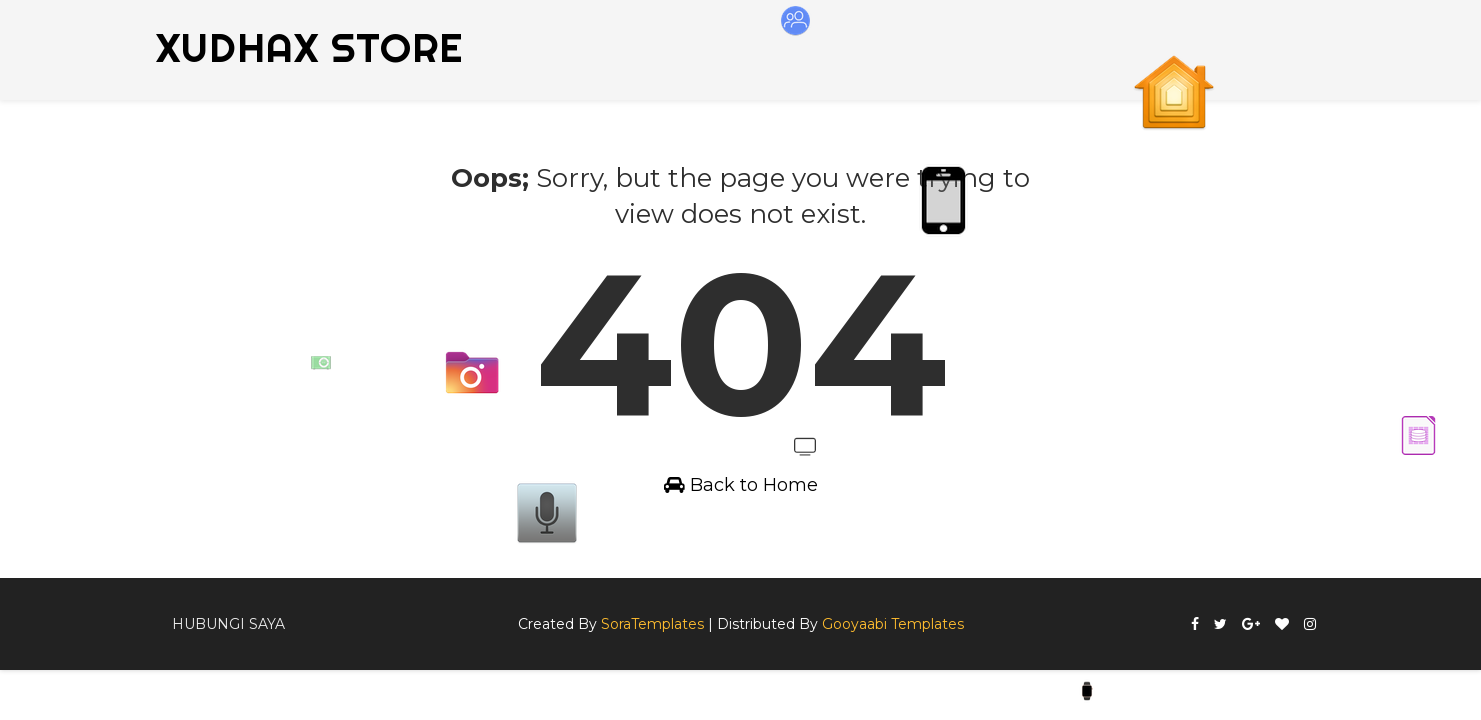 Image resolution: width=1481 pixels, height=720 pixels. What do you see at coordinates (547, 513) in the screenshot?
I see `activate voice dictation` at bounding box center [547, 513].